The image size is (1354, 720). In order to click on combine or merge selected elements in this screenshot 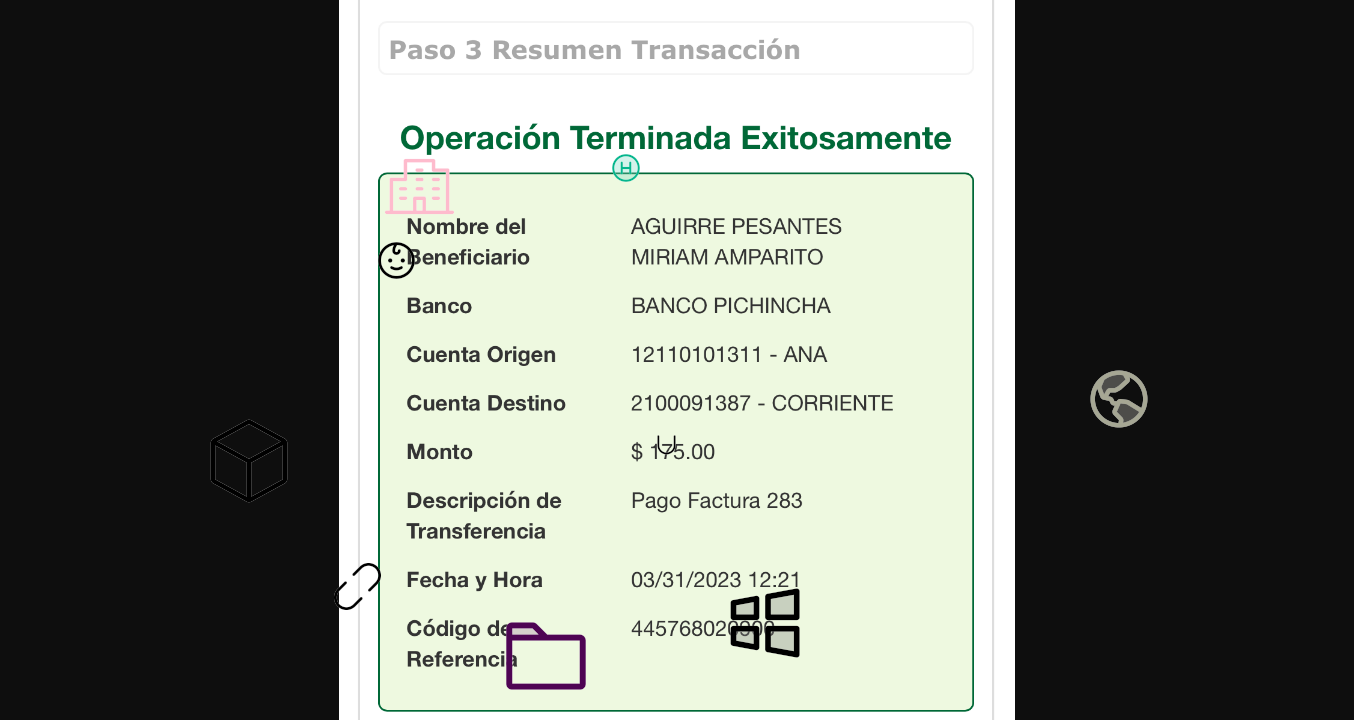, I will do `click(666, 443)`.